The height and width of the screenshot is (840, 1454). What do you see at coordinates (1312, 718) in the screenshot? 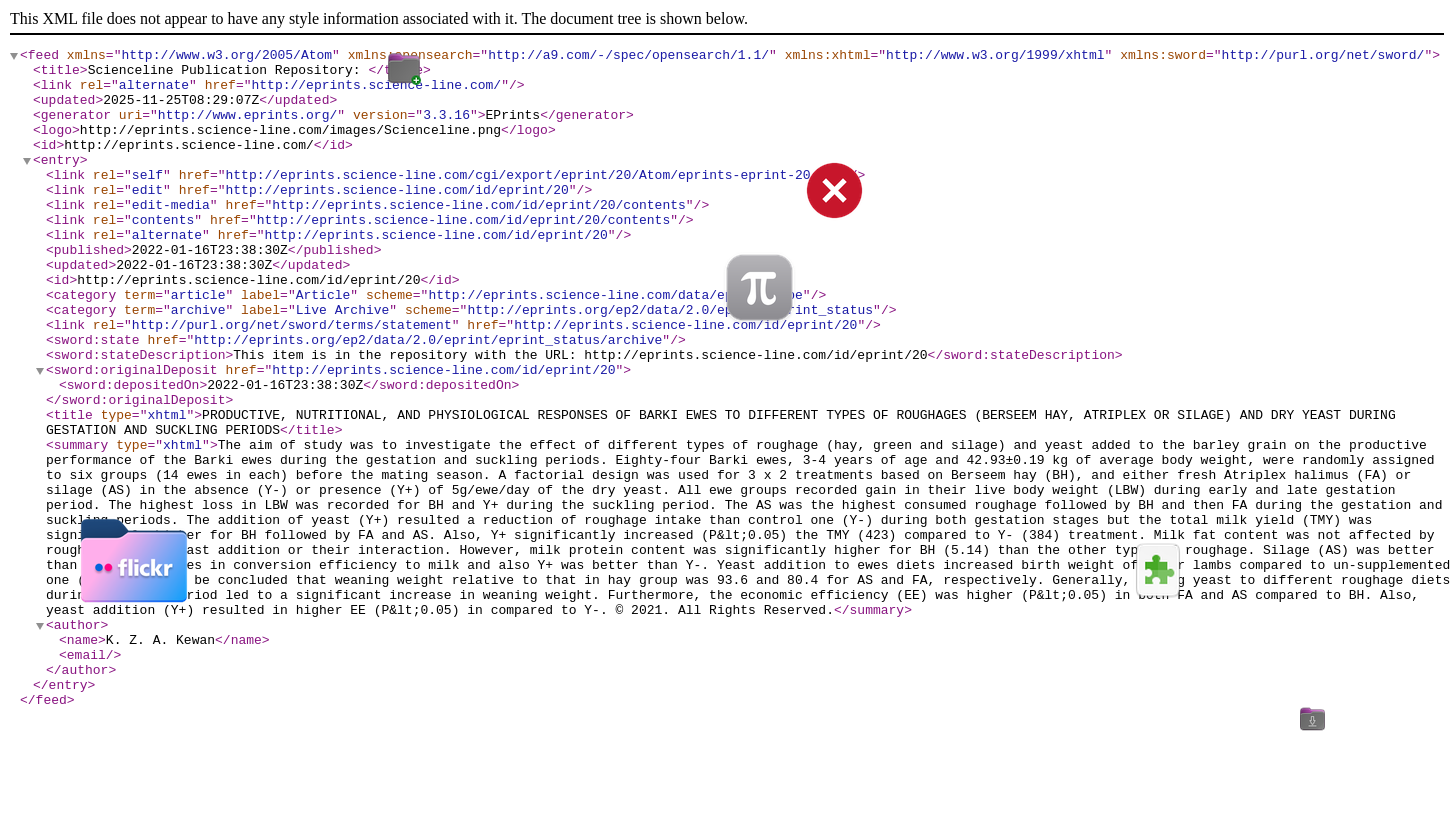
I see `access your downloads folder` at bounding box center [1312, 718].